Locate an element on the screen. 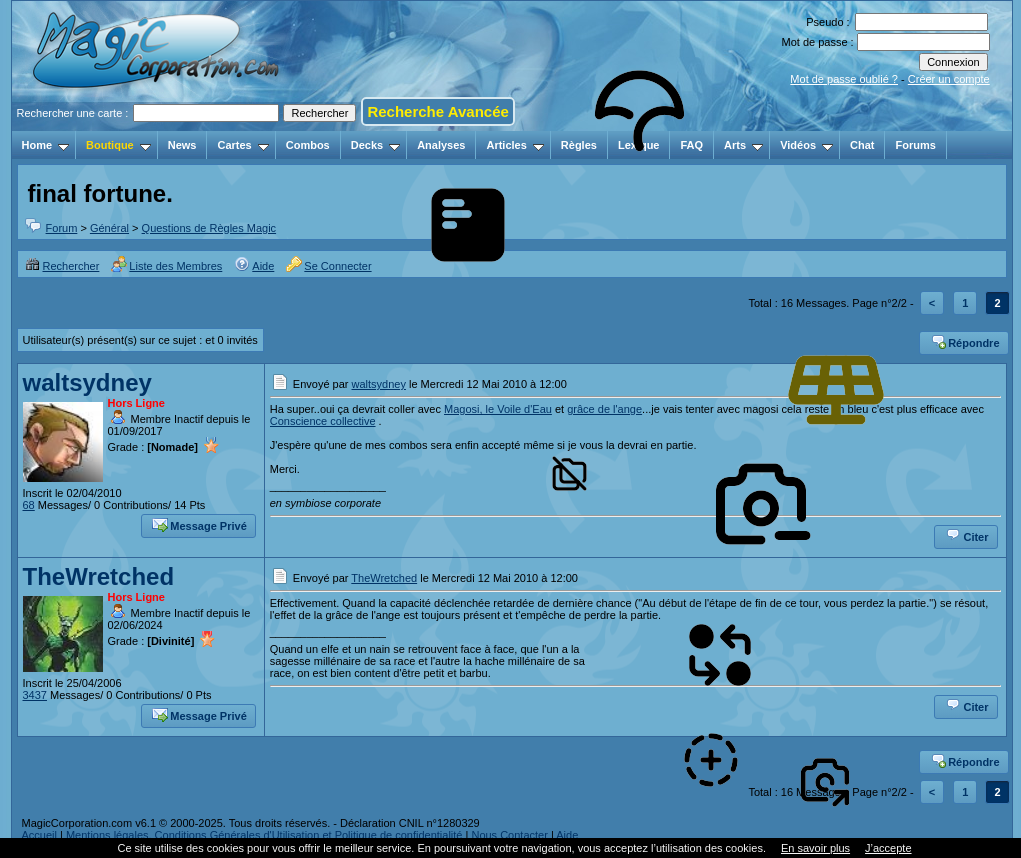 This screenshot has width=1021, height=858. visit codecov integration settings is located at coordinates (639, 110).